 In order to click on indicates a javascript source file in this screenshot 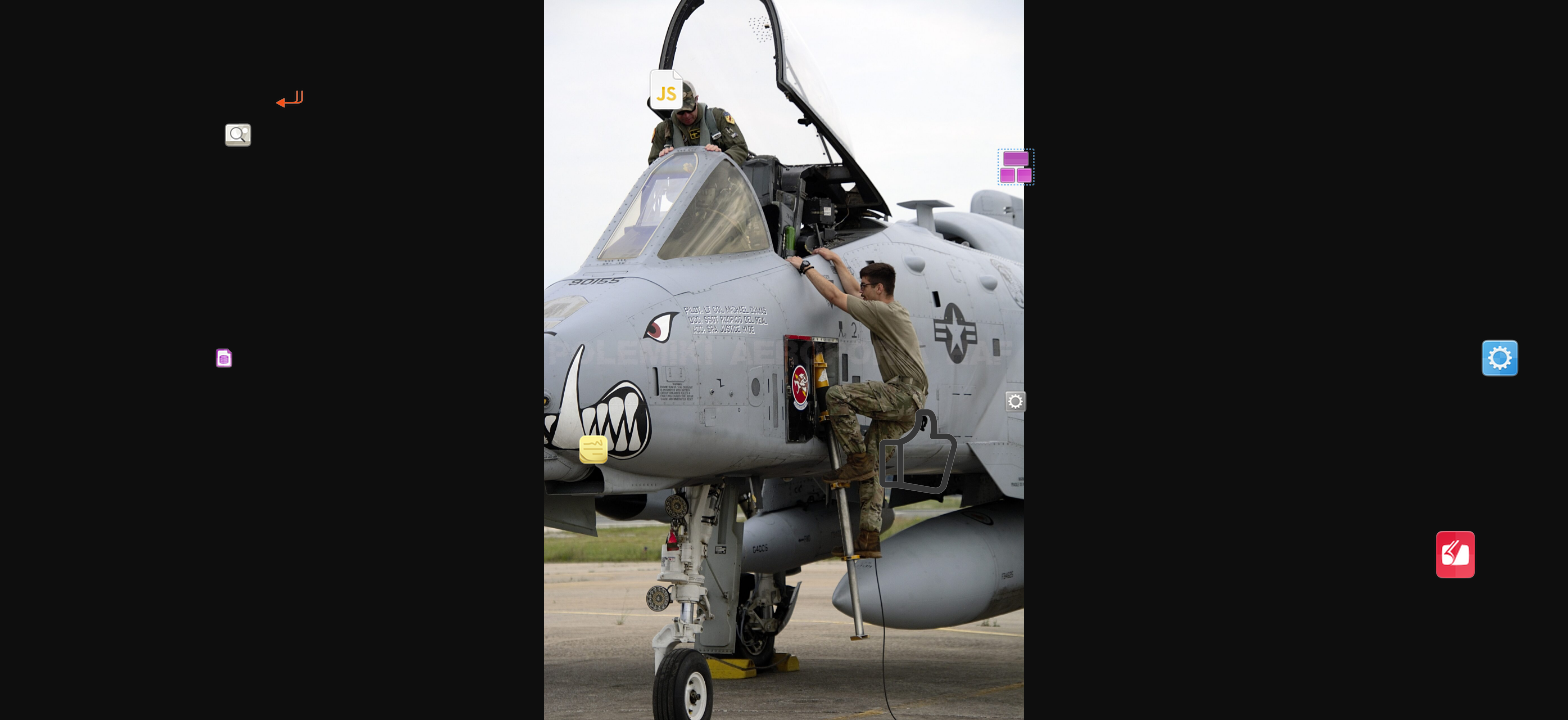, I will do `click(666, 89)`.